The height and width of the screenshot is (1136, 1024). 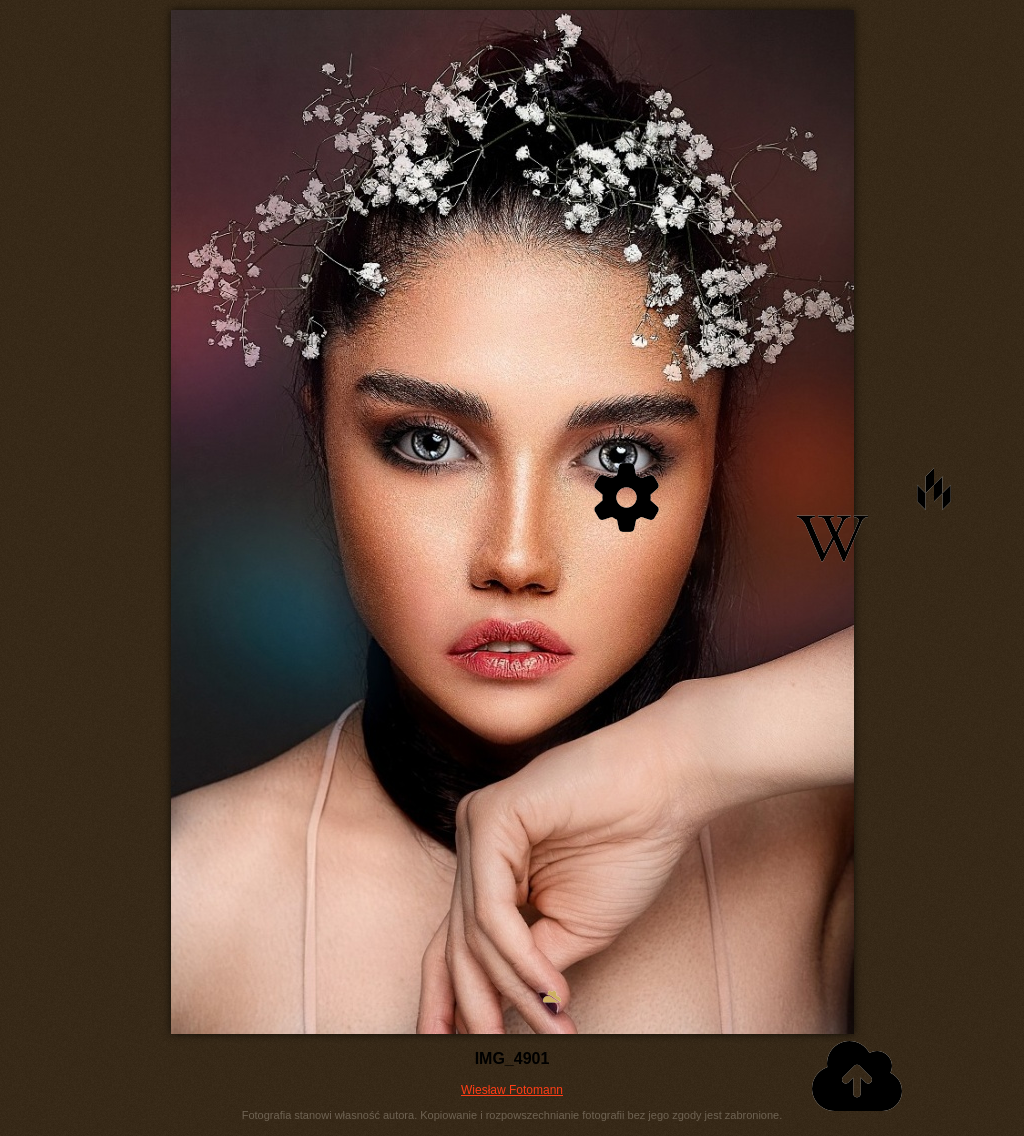 I want to click on access settings or preferences, so click(x=626, y=497).